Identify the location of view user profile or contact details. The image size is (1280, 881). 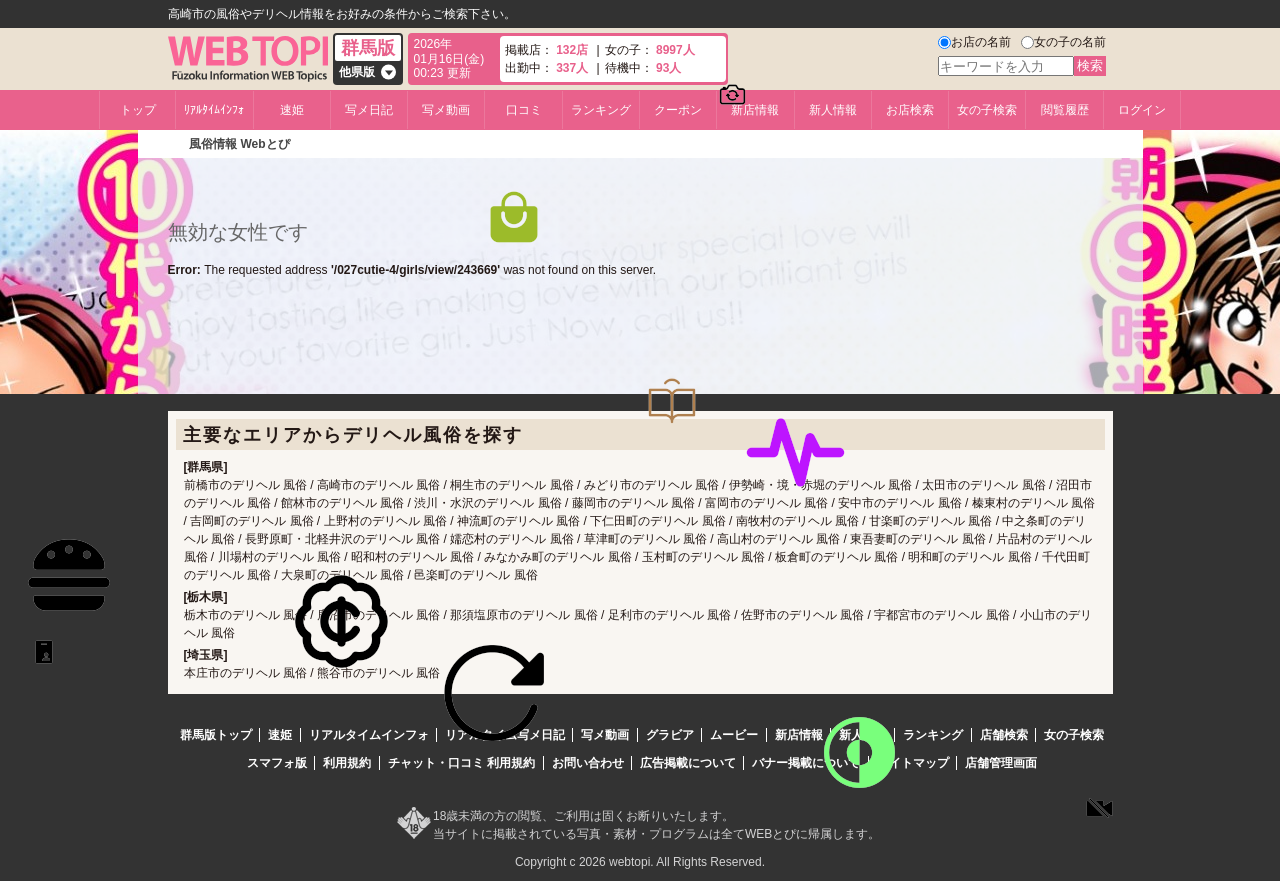
(672, 400).